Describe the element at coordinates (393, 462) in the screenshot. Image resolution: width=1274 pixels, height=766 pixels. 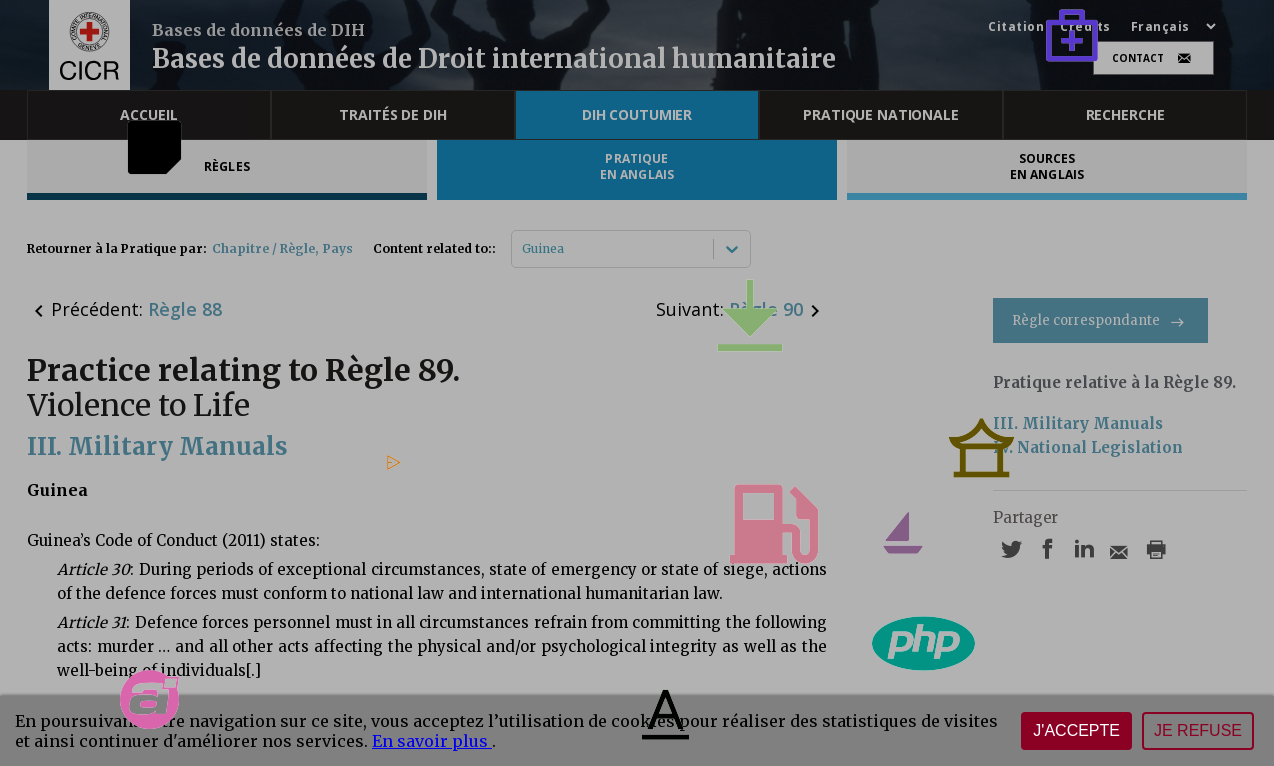
I see `send a message` at that location.